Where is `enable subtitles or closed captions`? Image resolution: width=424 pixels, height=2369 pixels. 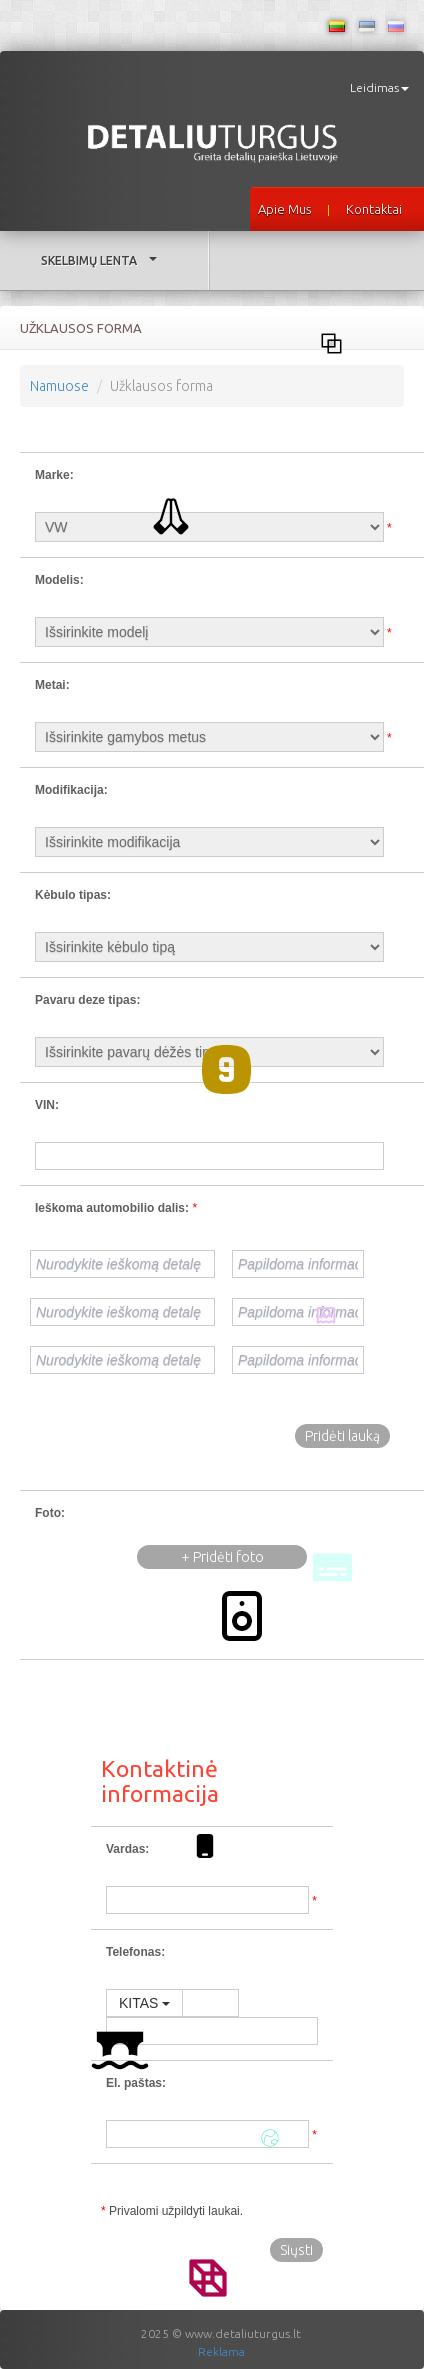 enable subtitles or closed captions is located at coordinates (332, 1567).